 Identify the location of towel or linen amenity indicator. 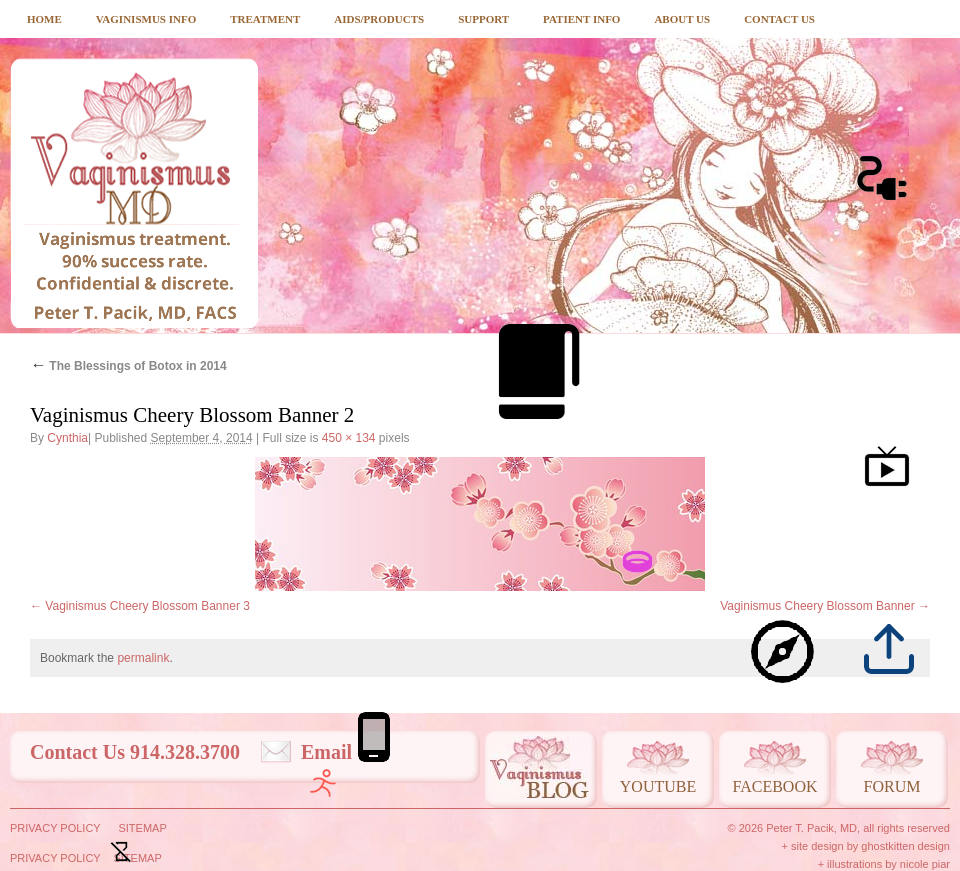
(535, 371).